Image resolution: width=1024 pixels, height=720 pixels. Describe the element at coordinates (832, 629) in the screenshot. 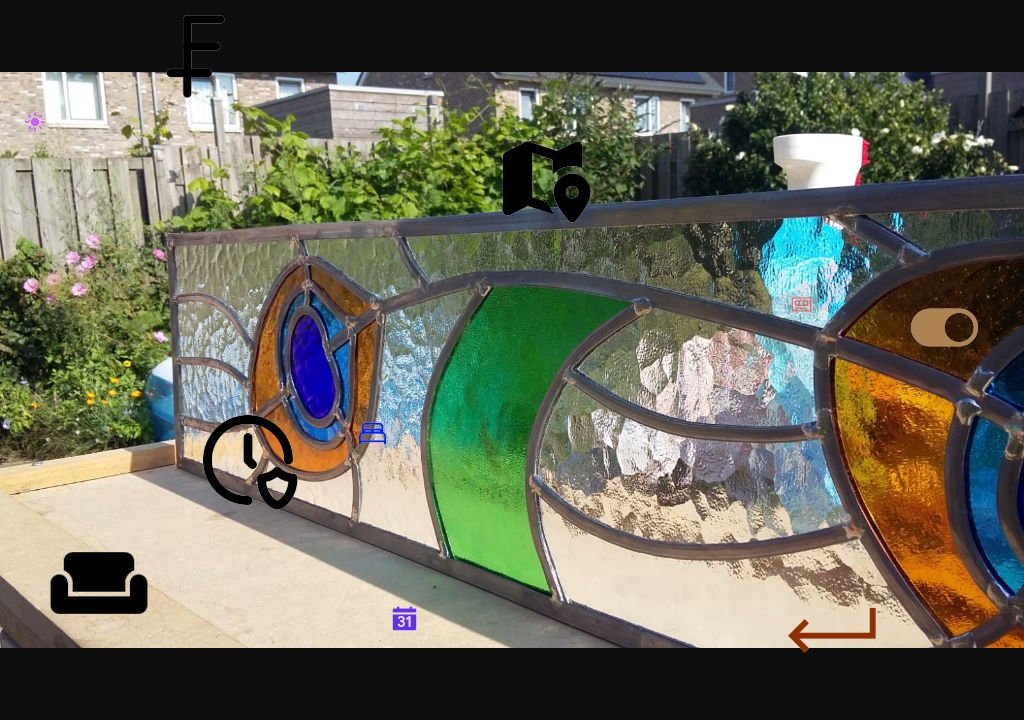

I see `return to previous item or step` at that location.